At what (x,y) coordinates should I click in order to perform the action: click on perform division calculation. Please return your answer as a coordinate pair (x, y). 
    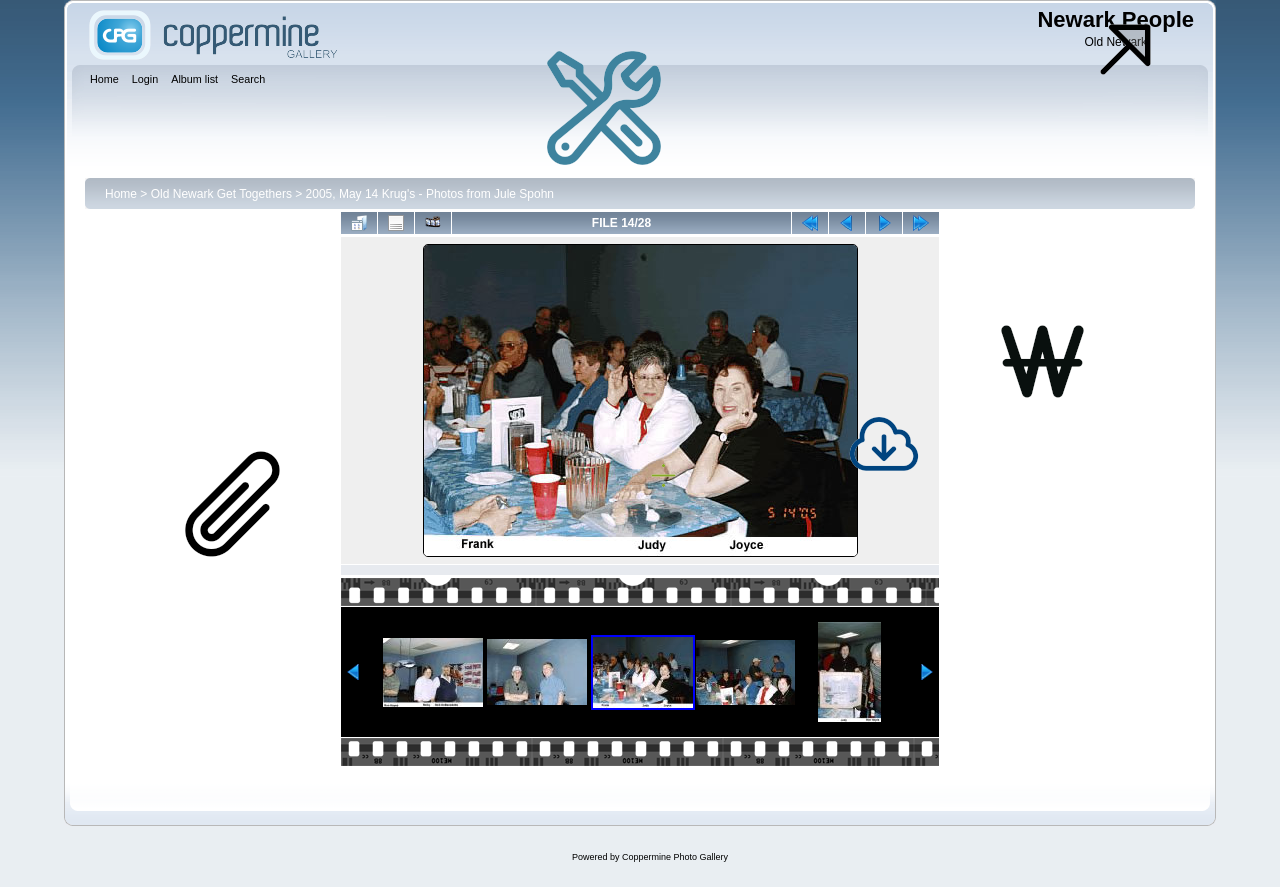
    Looking at the image, I should click on (663, 475).